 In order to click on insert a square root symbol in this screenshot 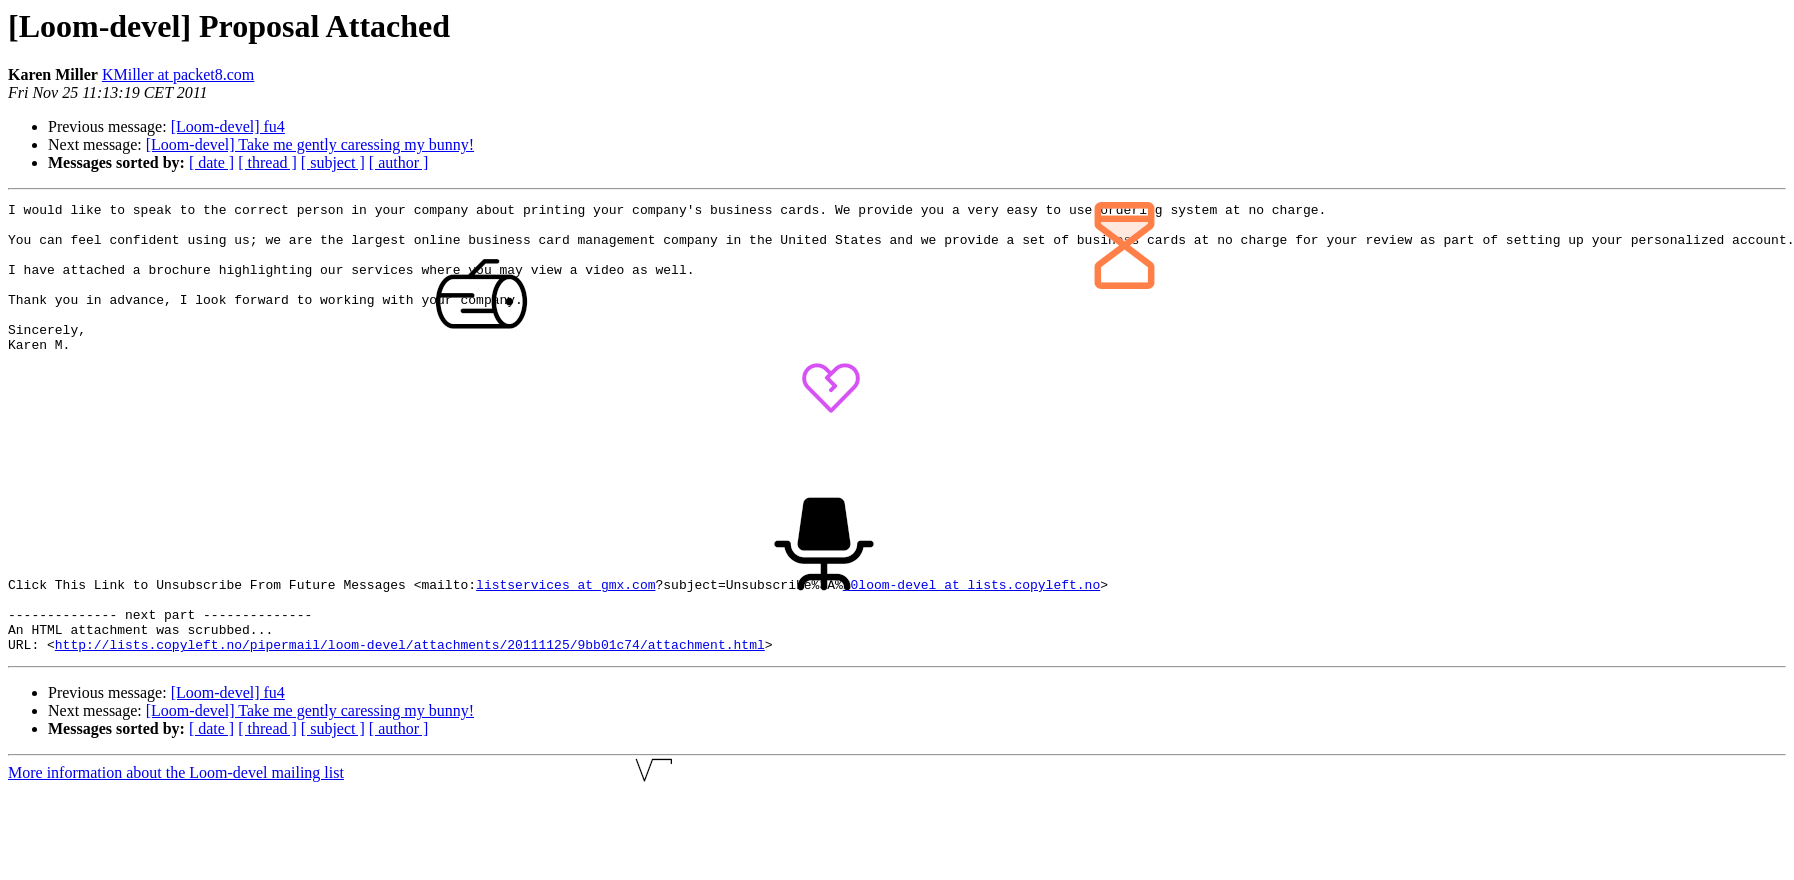, I will do `click(652, 767)`.